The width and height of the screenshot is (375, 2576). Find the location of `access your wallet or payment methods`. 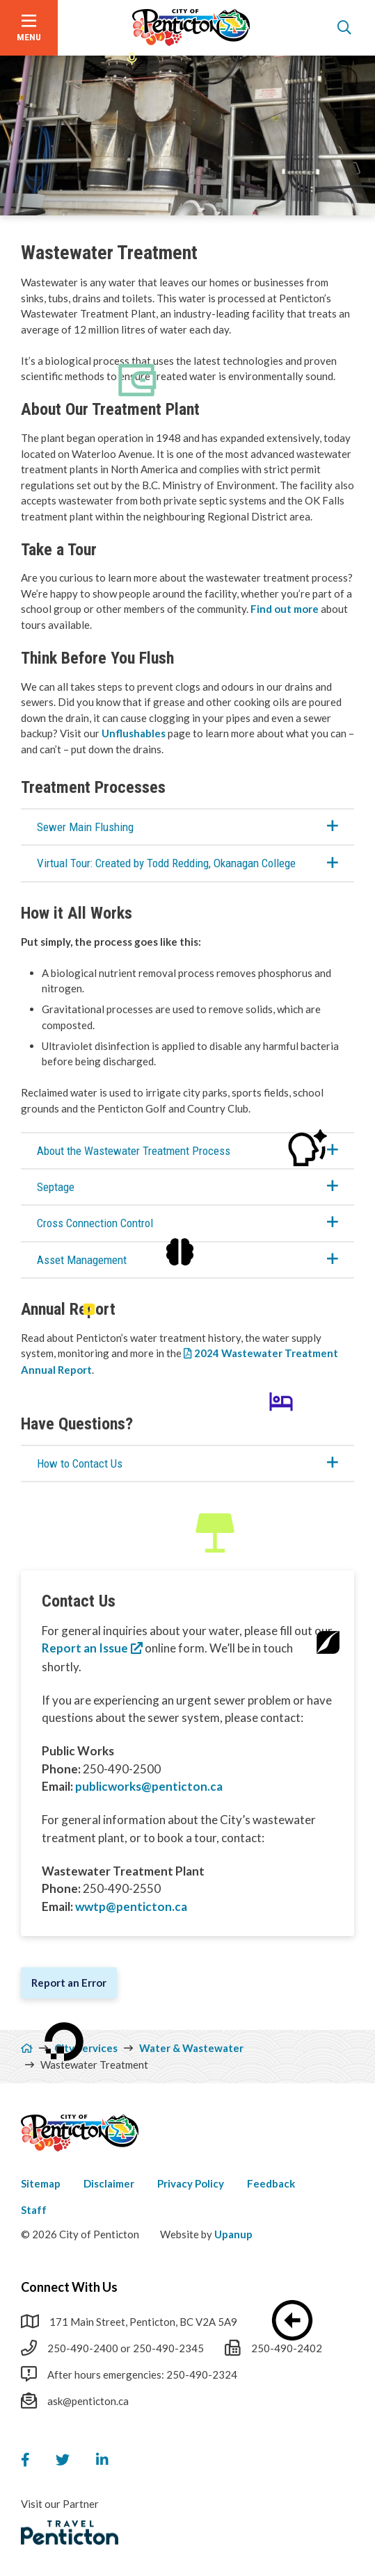

access your wallet or payment methods is located at coordinates (136, 380).